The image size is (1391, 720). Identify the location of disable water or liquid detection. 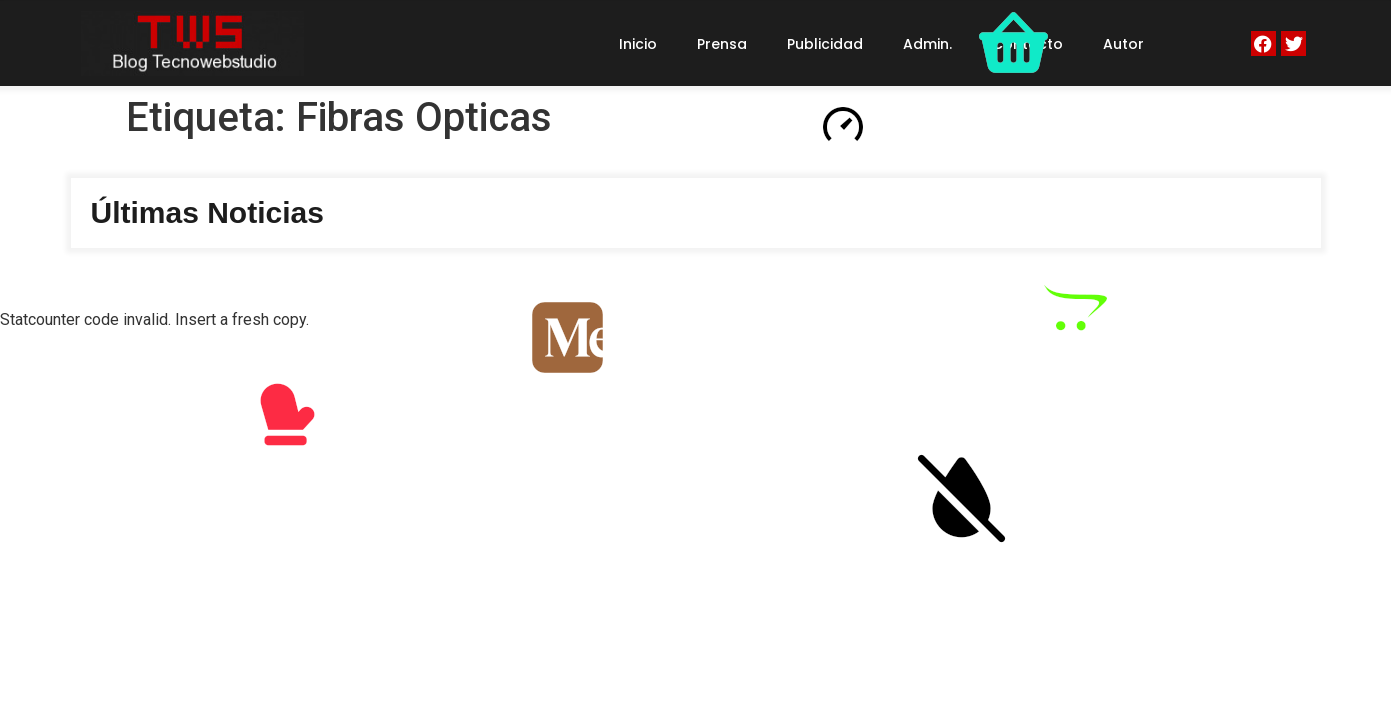
(961, 498).